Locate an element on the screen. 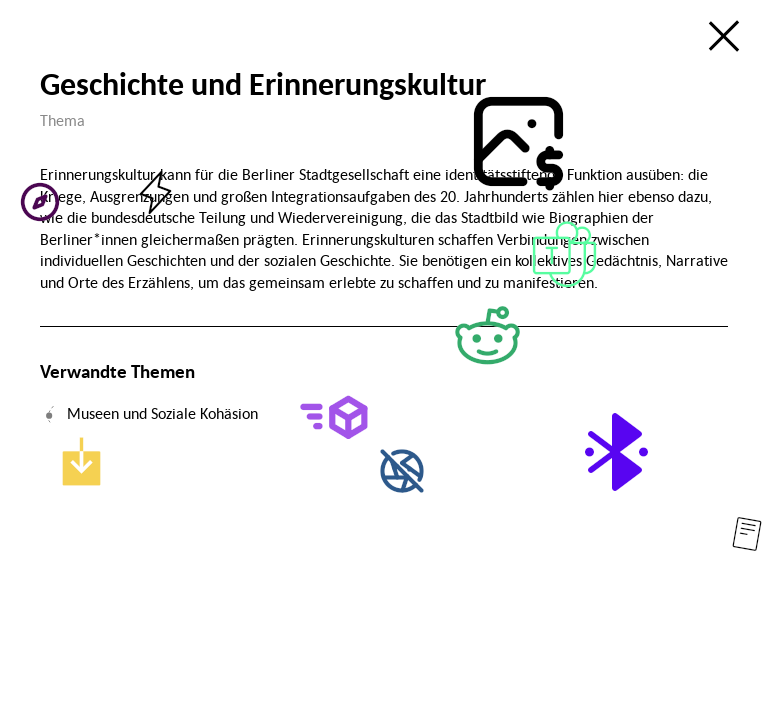 The height and width of the screenshot is (720, 768). indicates an active bluetooth connection is located at coordinates (615, 452).